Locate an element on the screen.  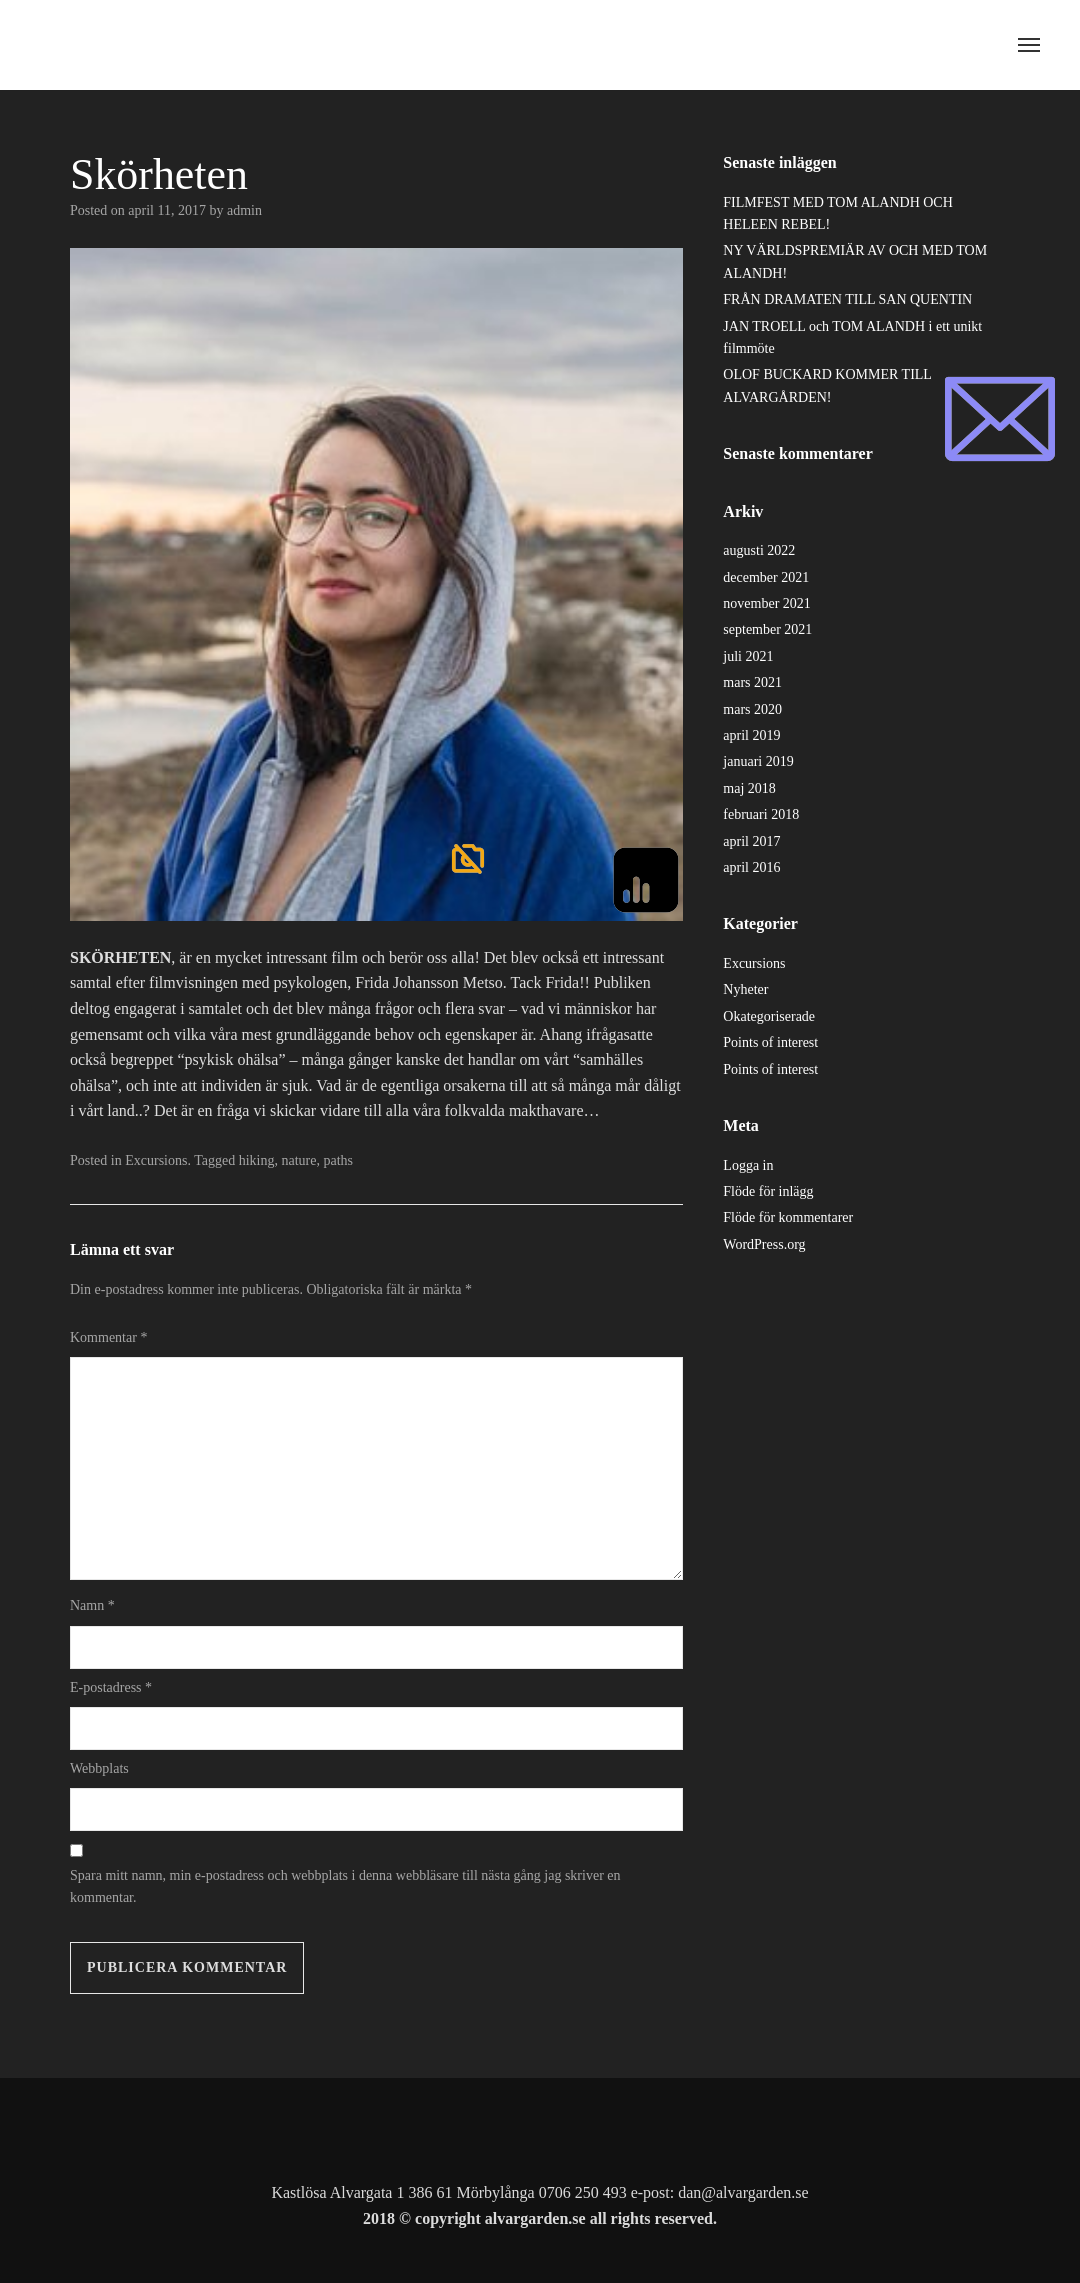
align content to bottom-left corner is located at coordinates (646, 880).